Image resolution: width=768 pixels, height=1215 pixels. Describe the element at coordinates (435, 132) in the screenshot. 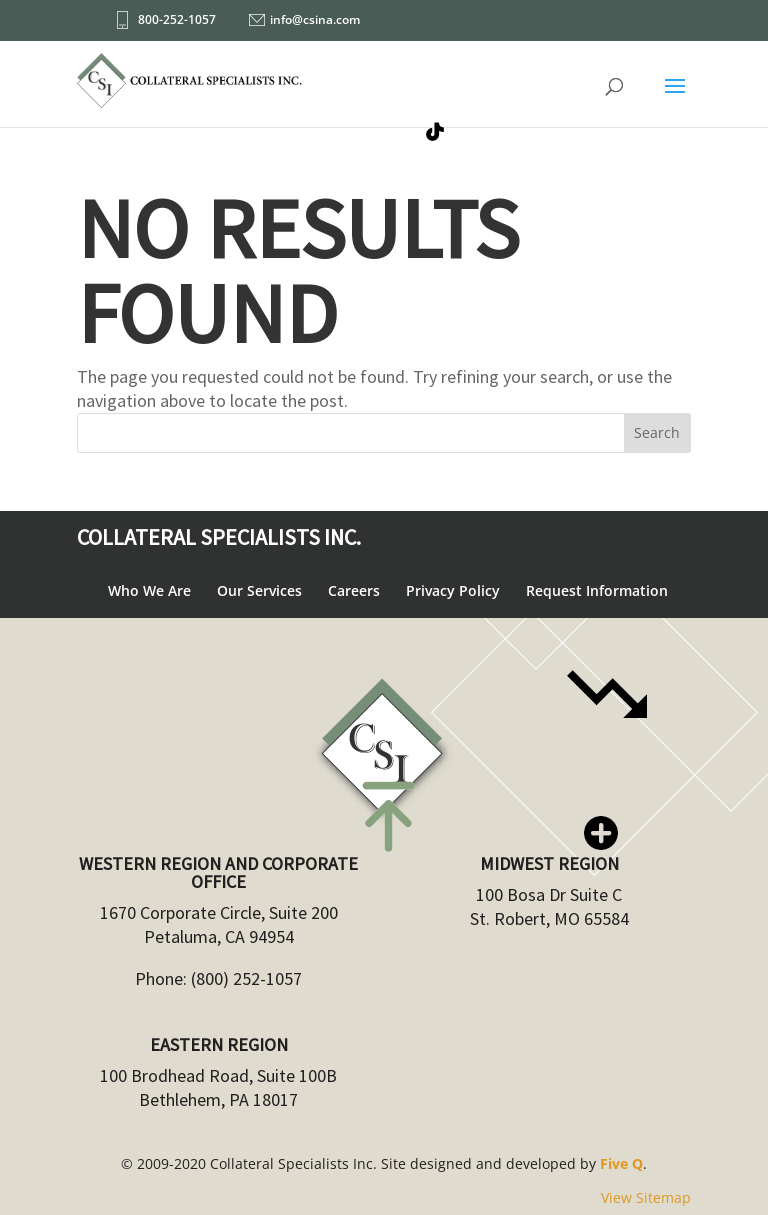

I see `open the TikTok app` at that location.